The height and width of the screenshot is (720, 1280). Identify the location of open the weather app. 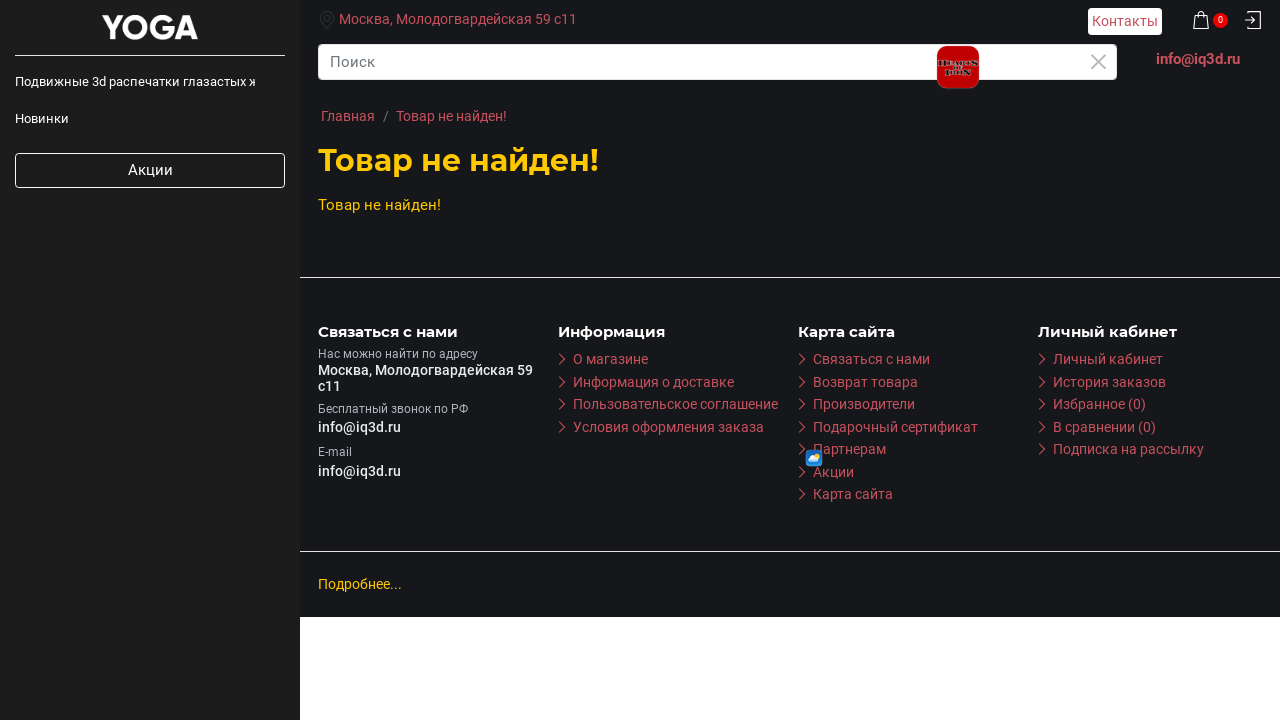
(814, 458).